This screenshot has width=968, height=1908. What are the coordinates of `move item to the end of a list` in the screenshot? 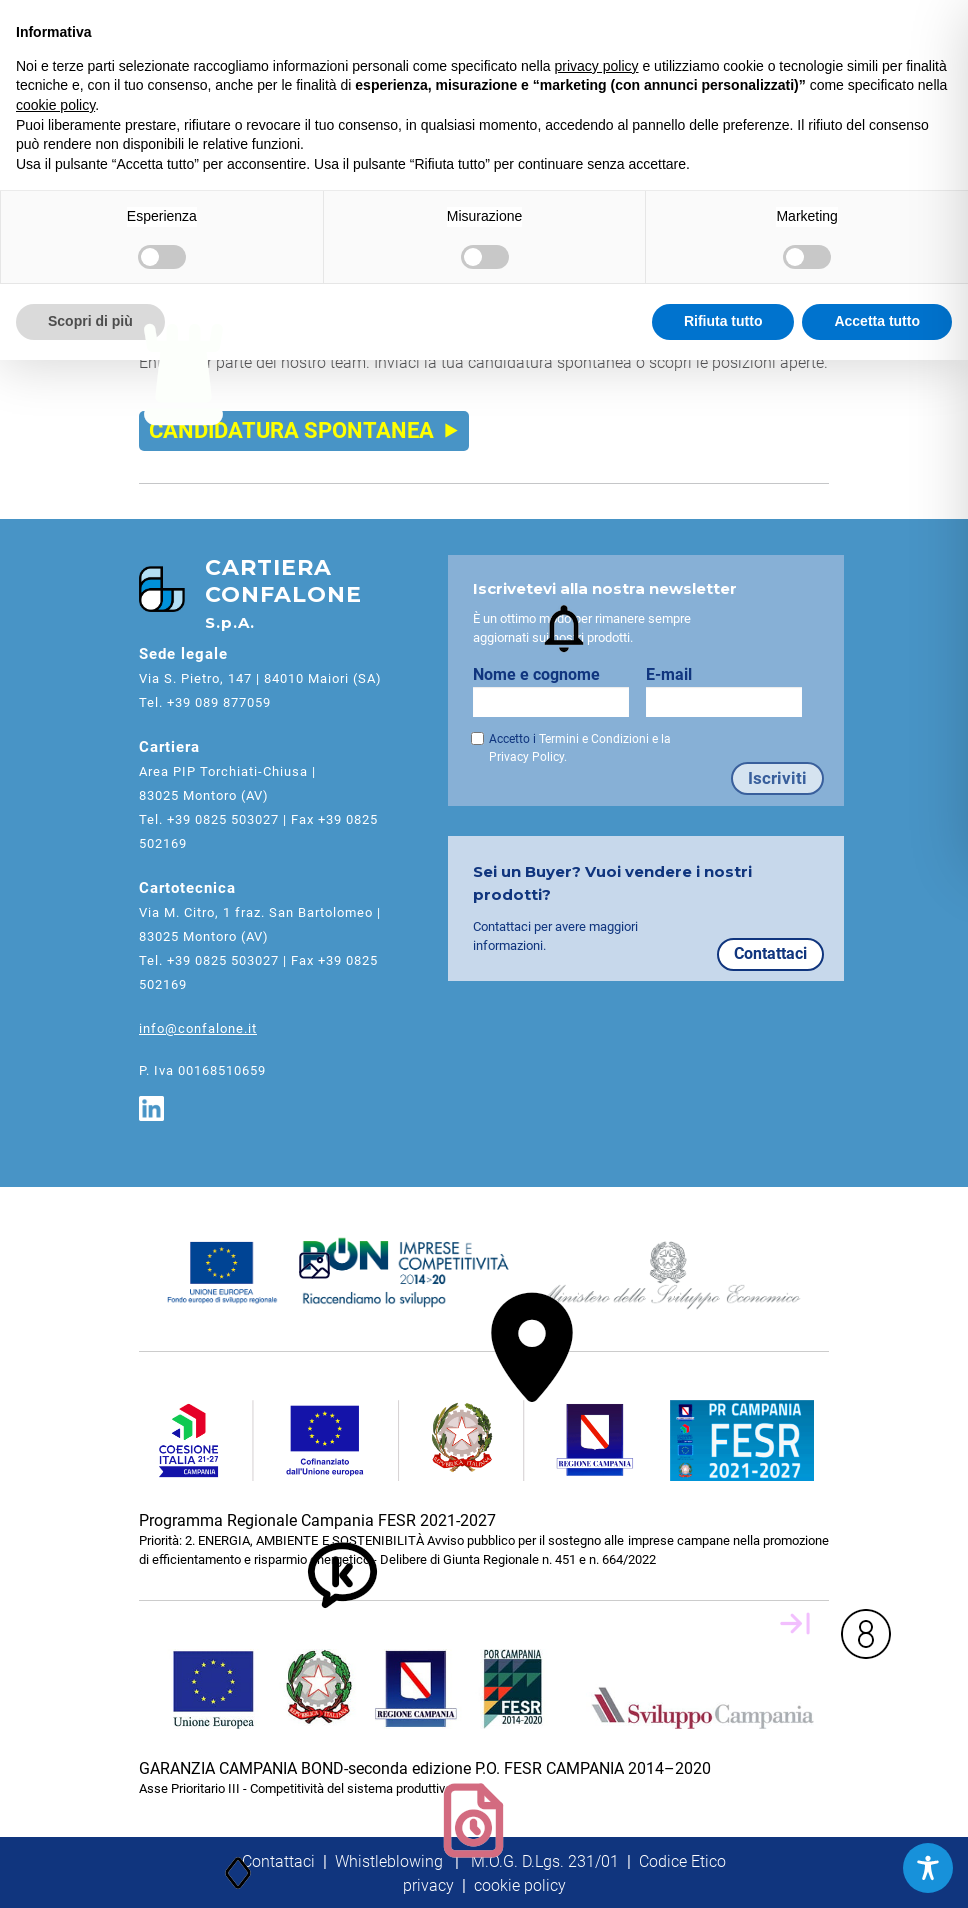 It's located at (795, 1623).